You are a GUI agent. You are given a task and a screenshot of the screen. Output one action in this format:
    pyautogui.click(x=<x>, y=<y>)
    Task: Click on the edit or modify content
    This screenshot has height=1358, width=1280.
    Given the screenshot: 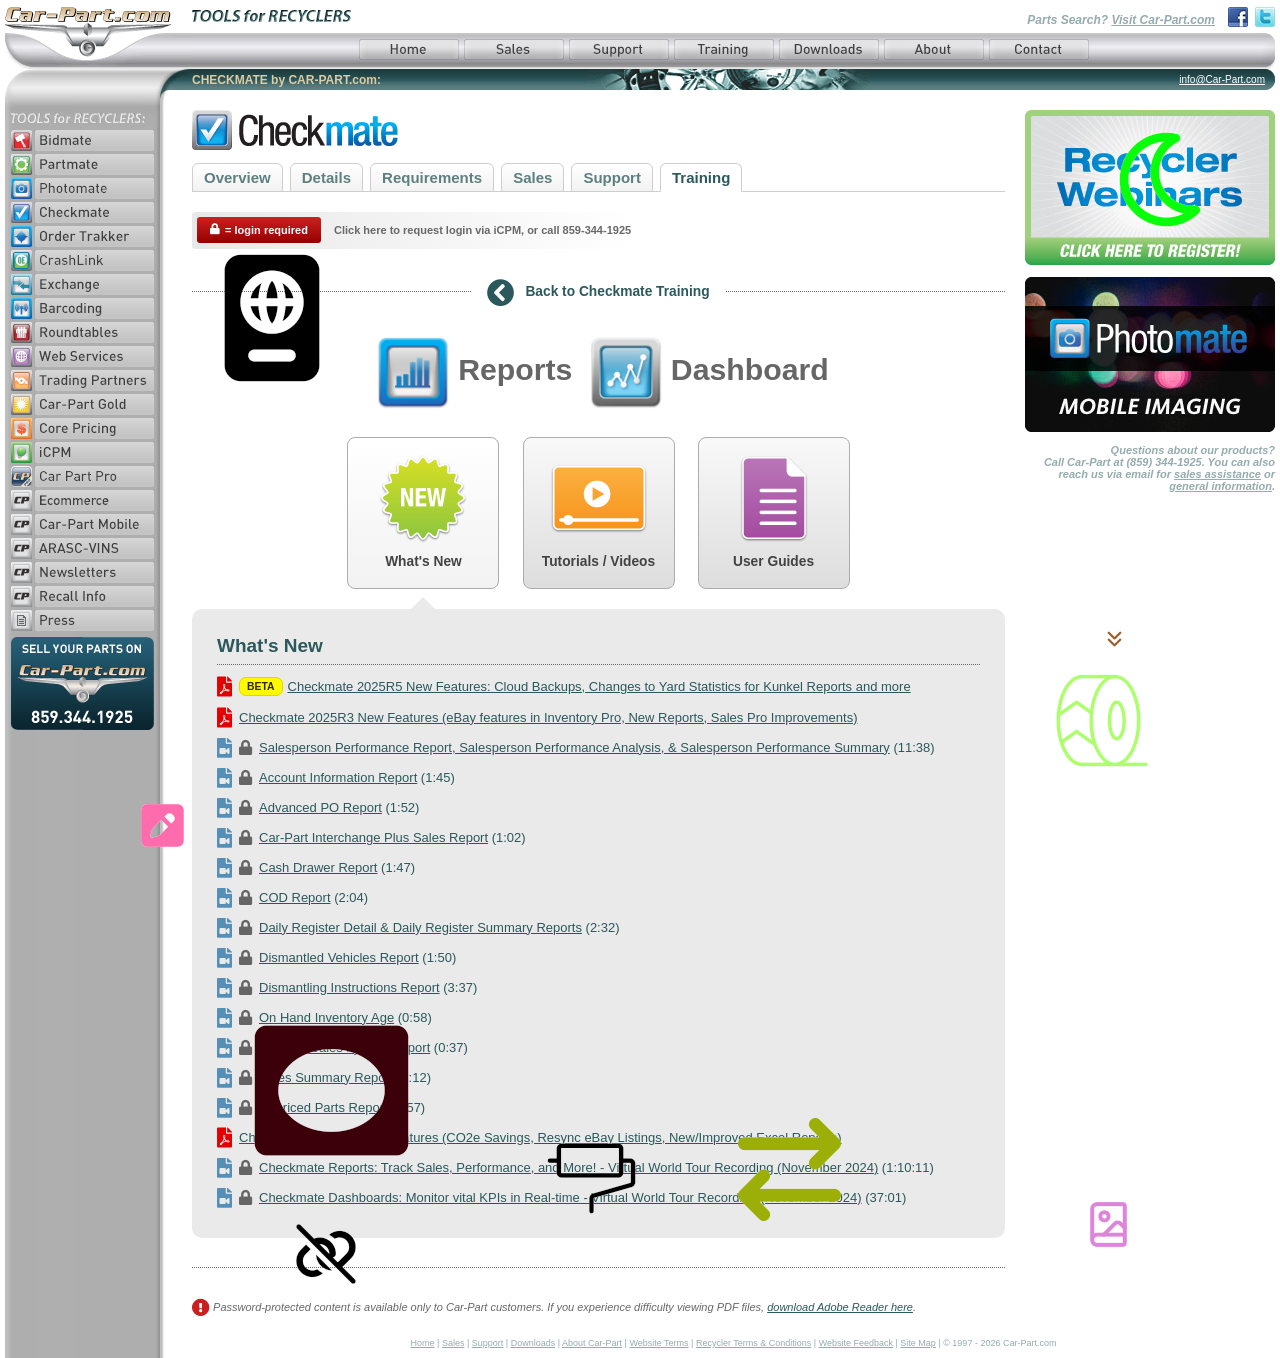 What is the action you would take?
    pyautogui.click(x=162, y=825)
    